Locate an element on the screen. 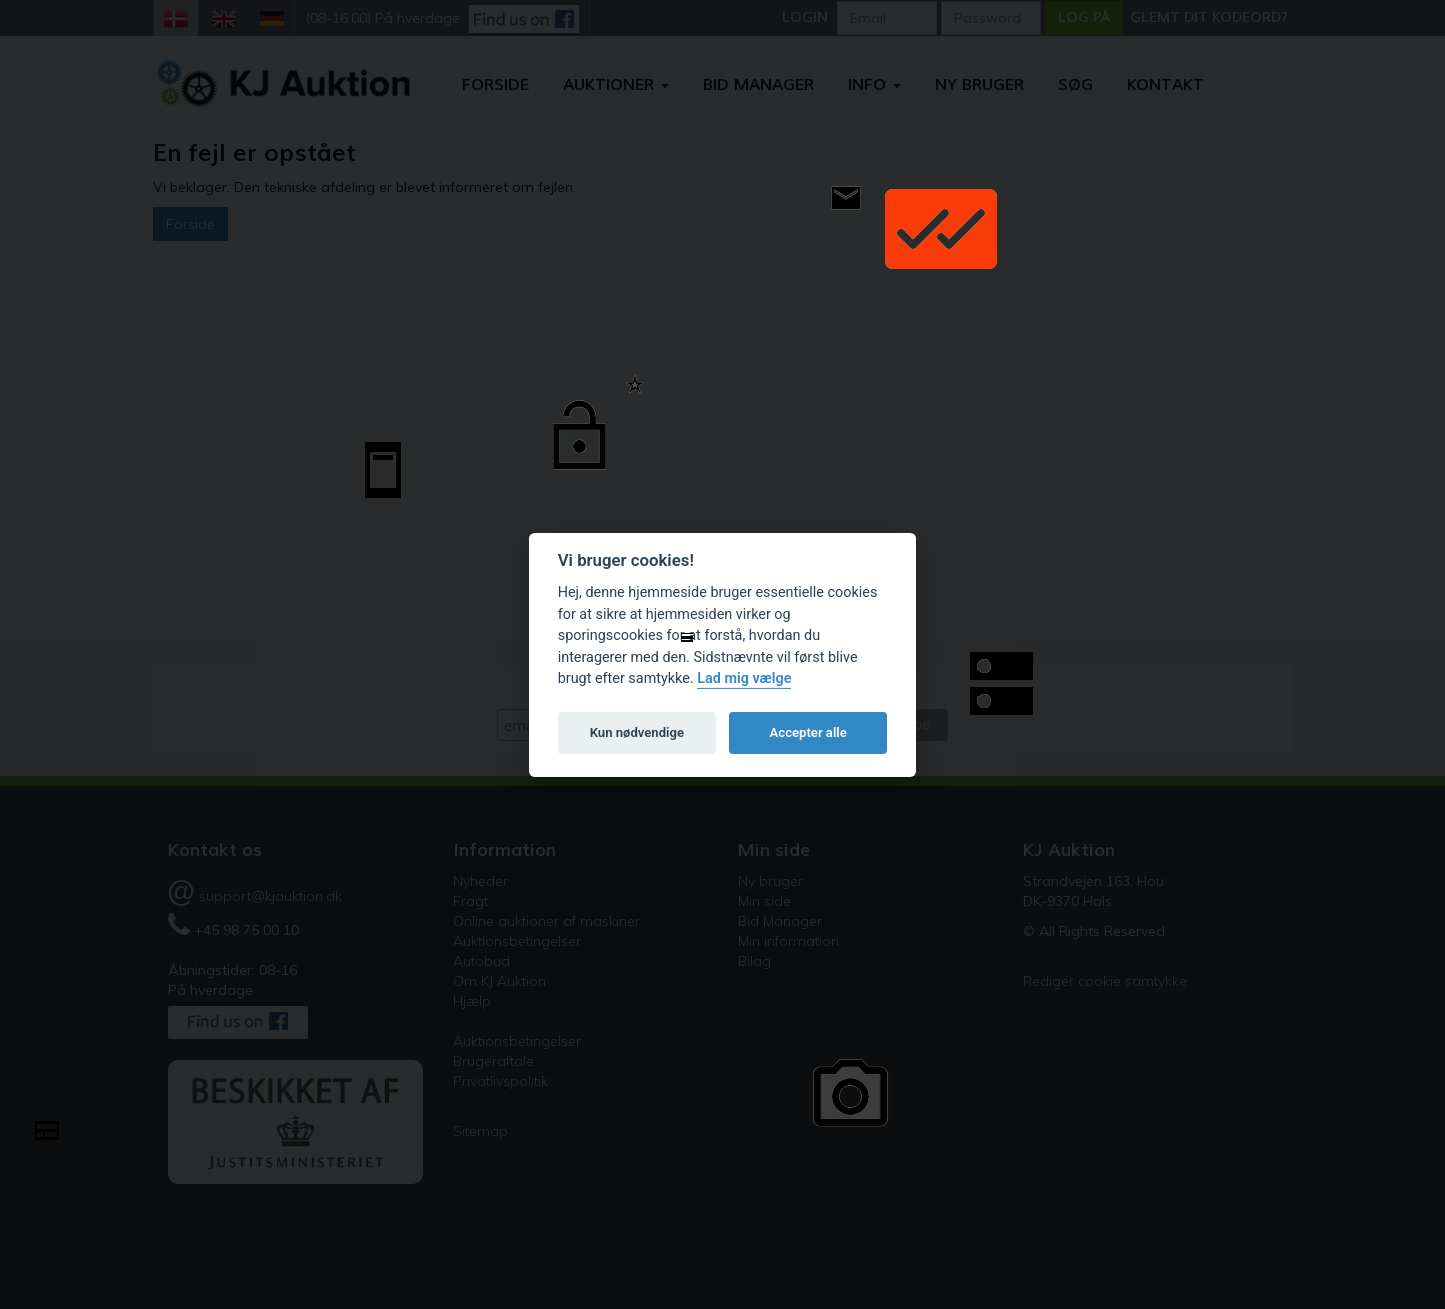  rate or review an item is located at coordinates (635, 384).